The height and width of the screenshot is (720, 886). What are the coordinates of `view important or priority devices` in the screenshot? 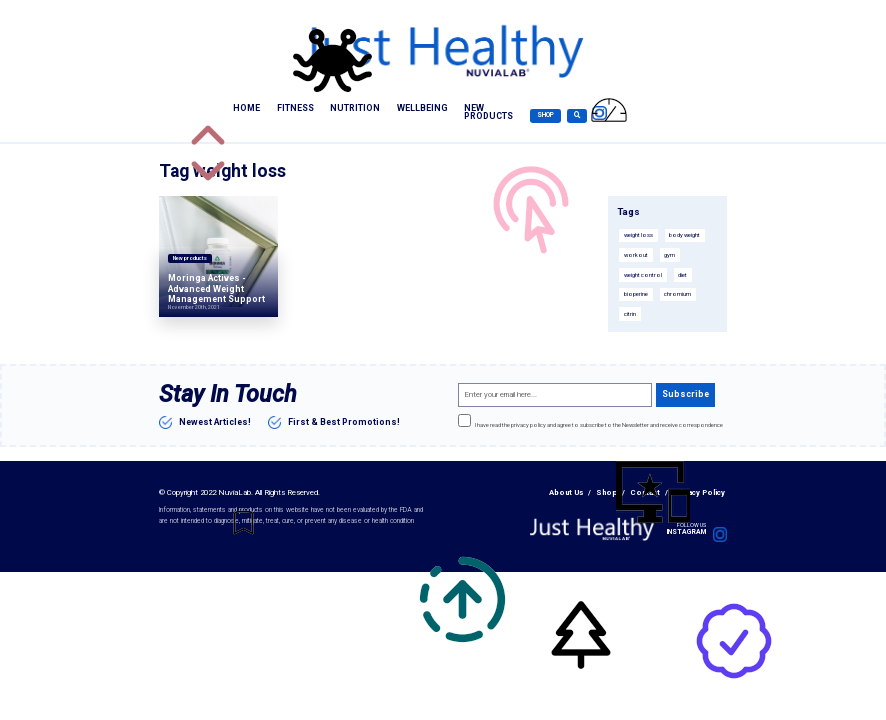 It's located at (653, 492).